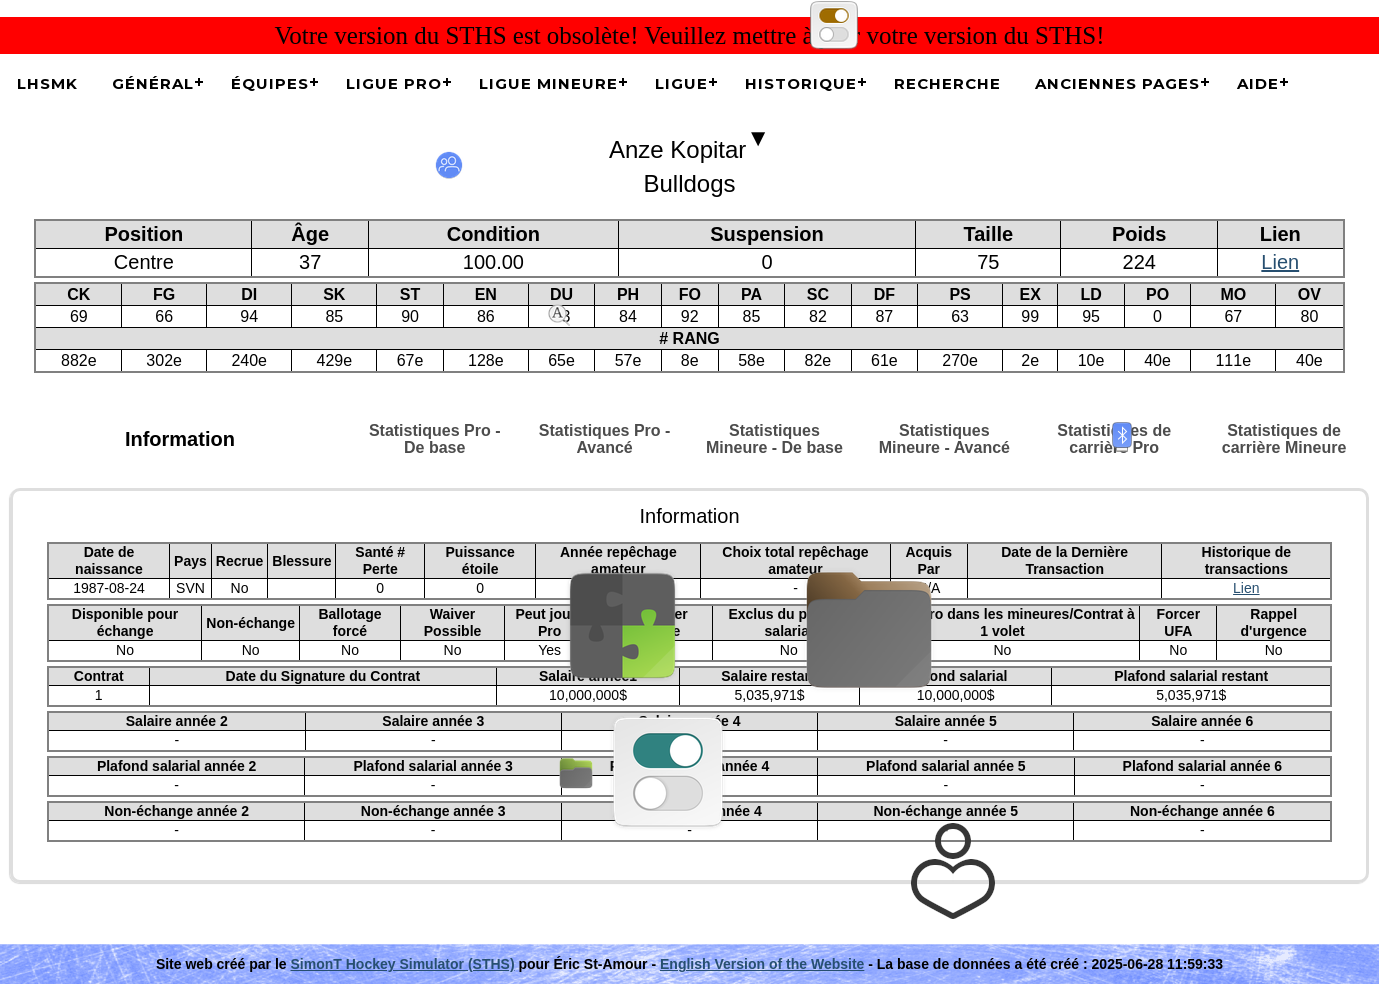 The width and height of the screenshot is (1379, 984). Describe the element at coordinates (834, 25) in the screenshot. I see `open gnome tweaks to customize desktop settings` at that location.